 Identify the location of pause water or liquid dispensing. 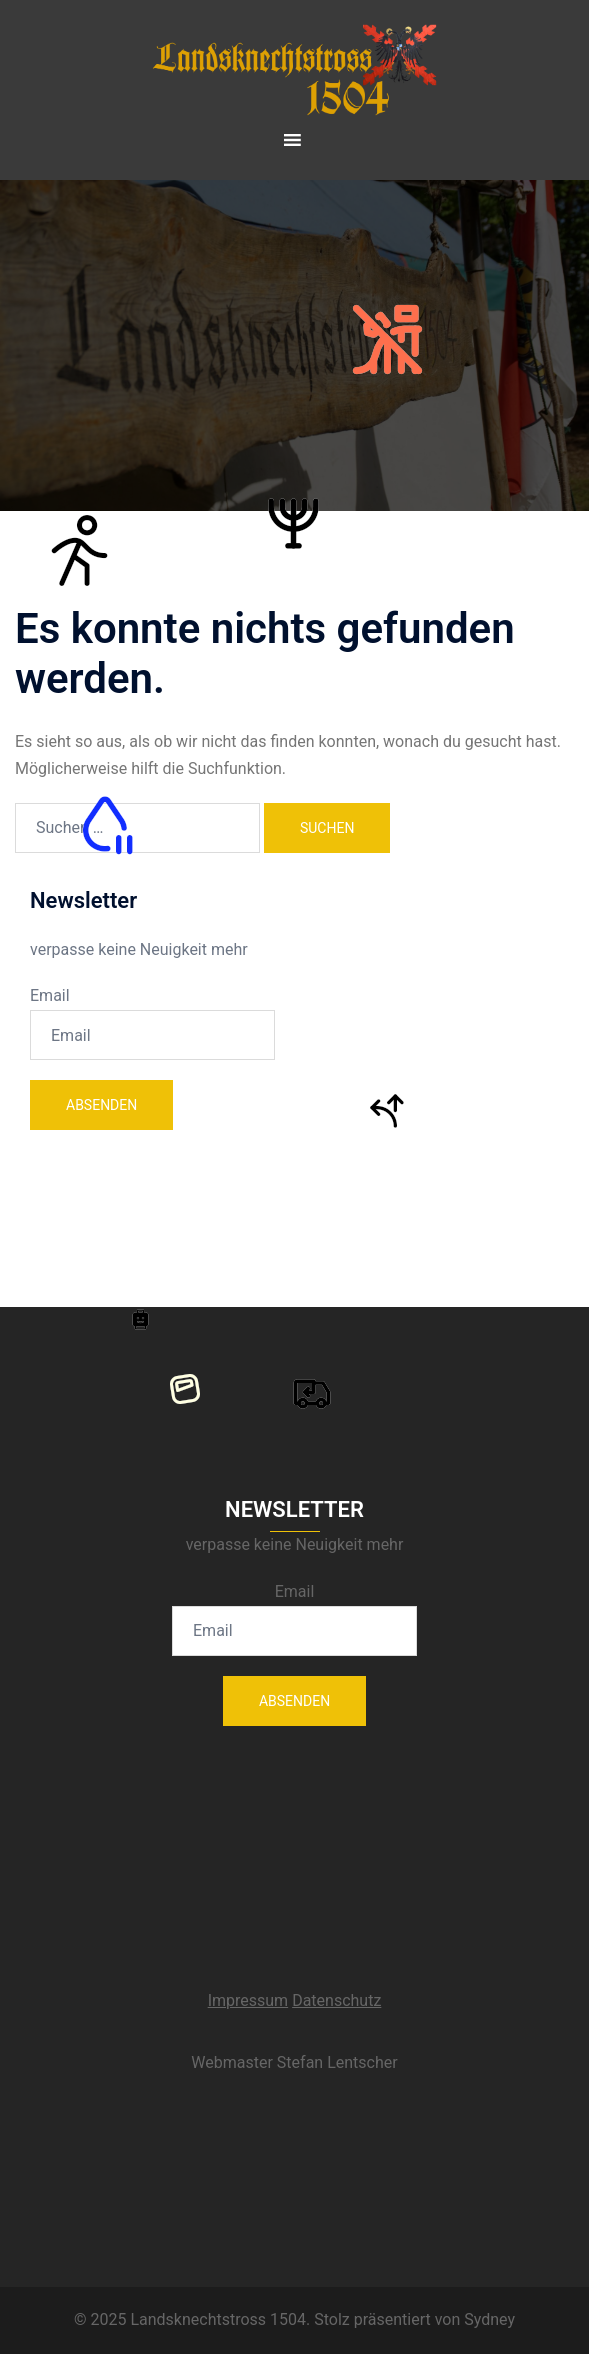
(105, 824).